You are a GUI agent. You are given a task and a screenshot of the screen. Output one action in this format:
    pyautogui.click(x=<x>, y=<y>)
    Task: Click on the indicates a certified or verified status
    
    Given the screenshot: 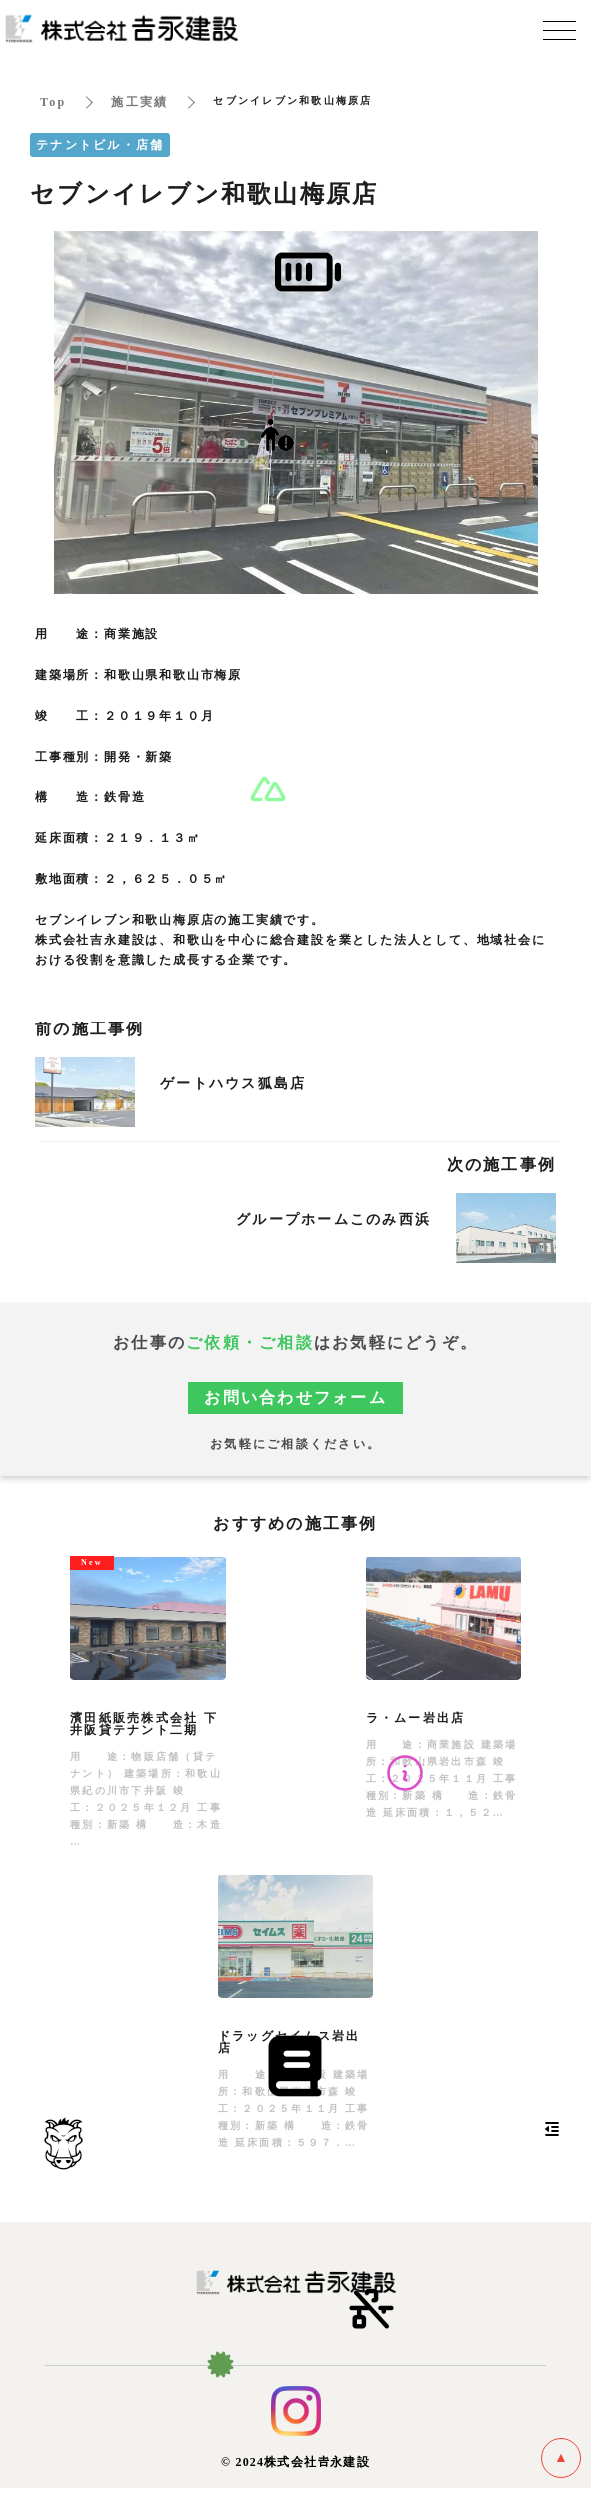 What is the action you would take?
    pyautogui.click(x=220, y=2364)
    